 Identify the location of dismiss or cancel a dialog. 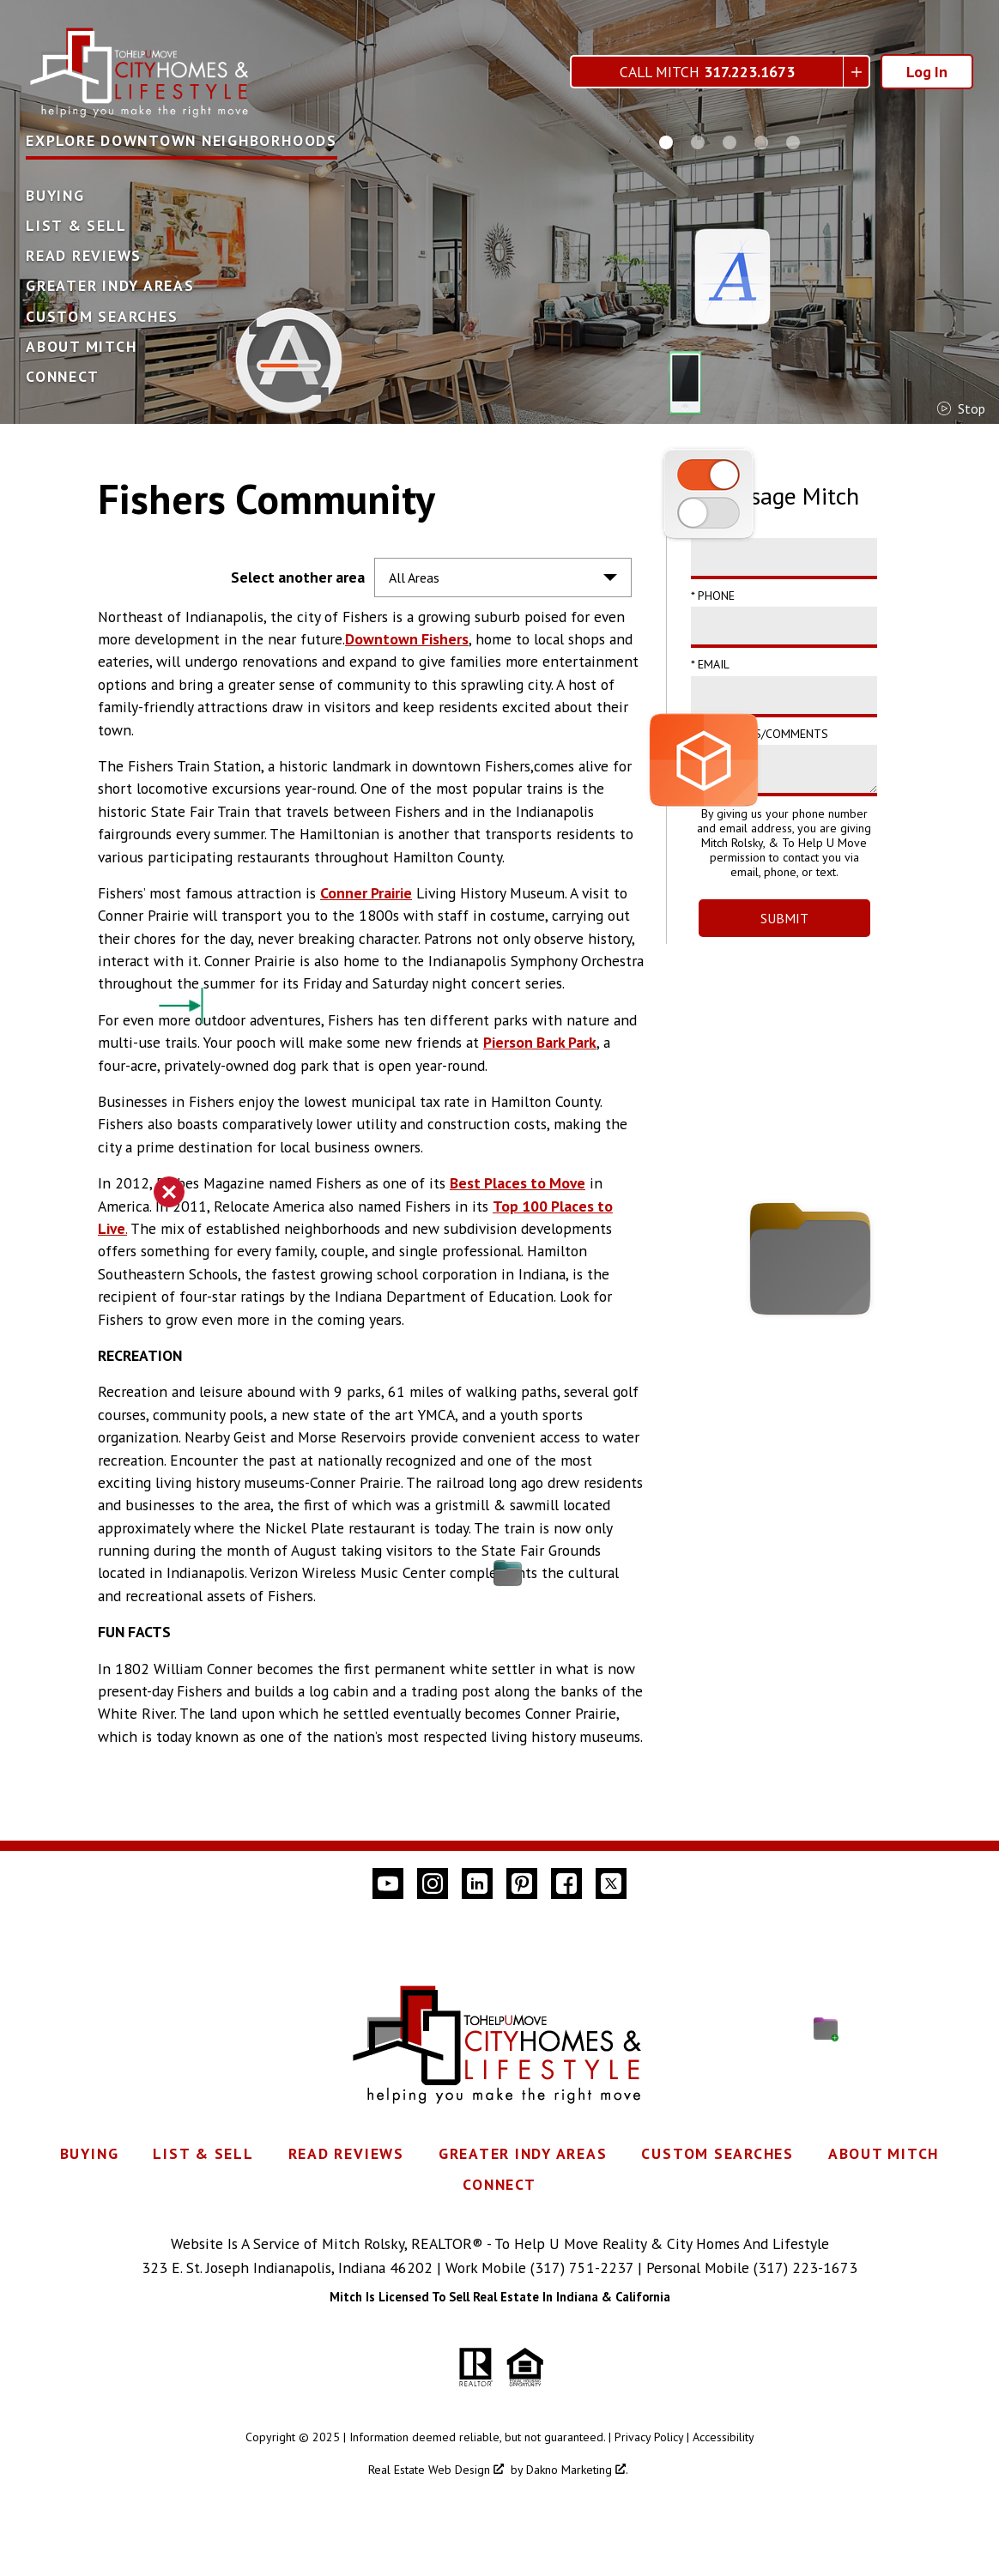
(169, 1192).